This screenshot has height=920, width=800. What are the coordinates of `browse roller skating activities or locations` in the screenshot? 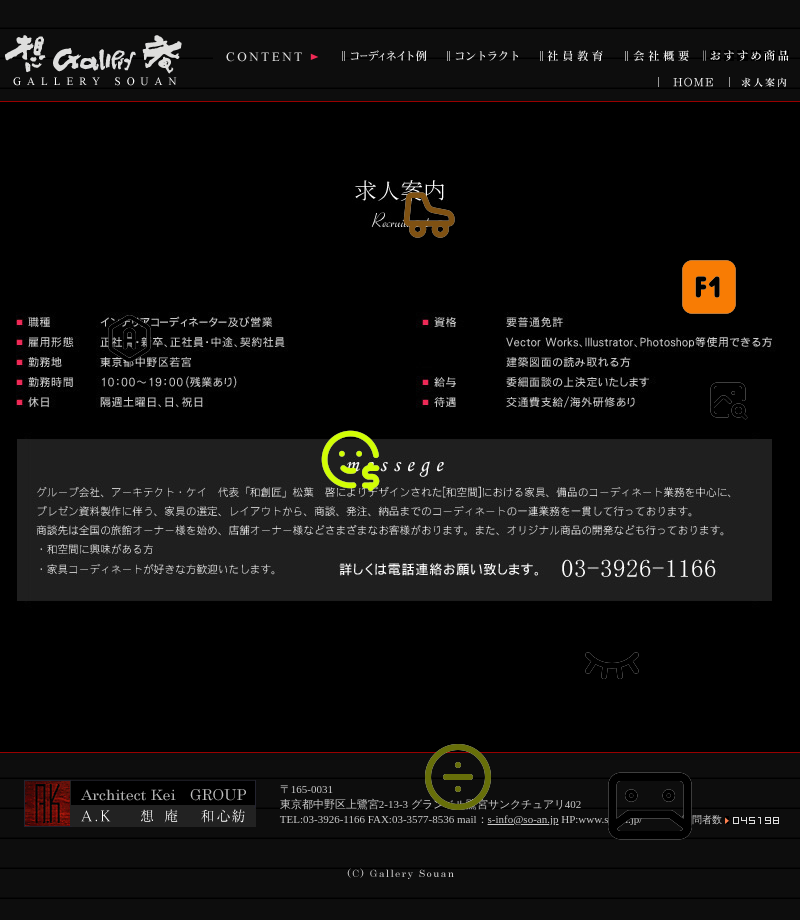 It's located at (429, 215).